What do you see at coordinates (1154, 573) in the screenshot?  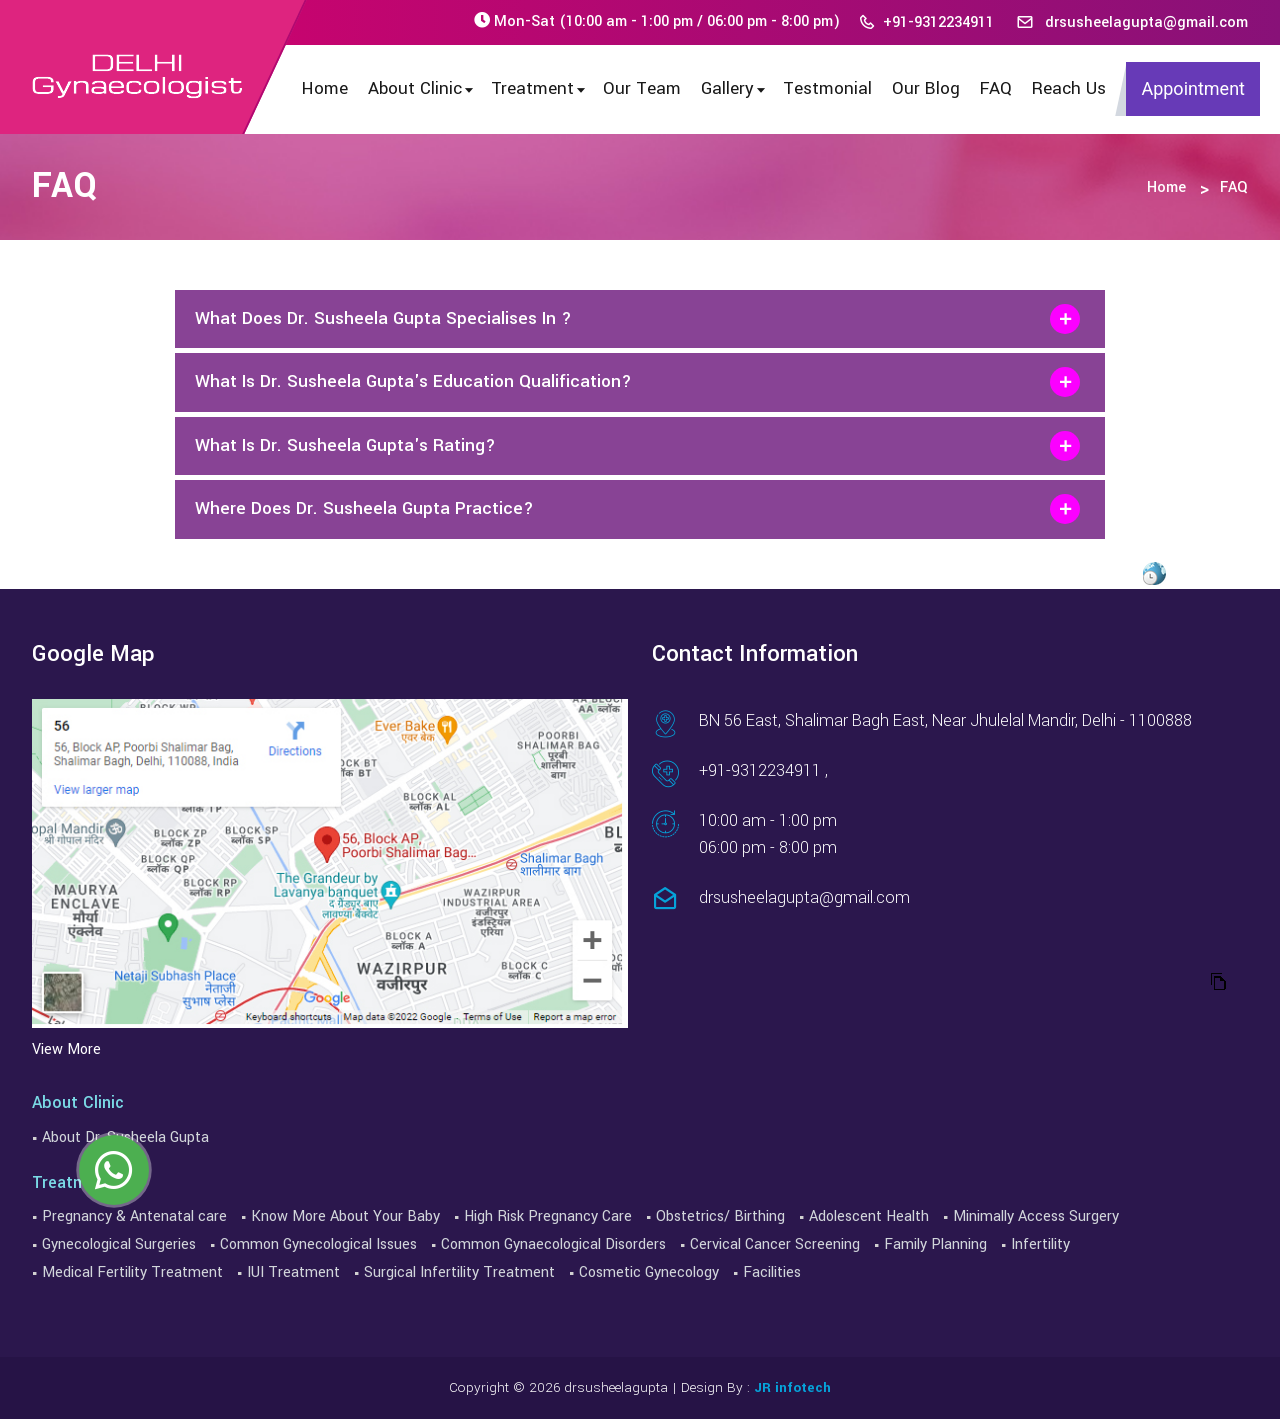 I see `view world clock or time zones` at bounding box center [1154, 573].